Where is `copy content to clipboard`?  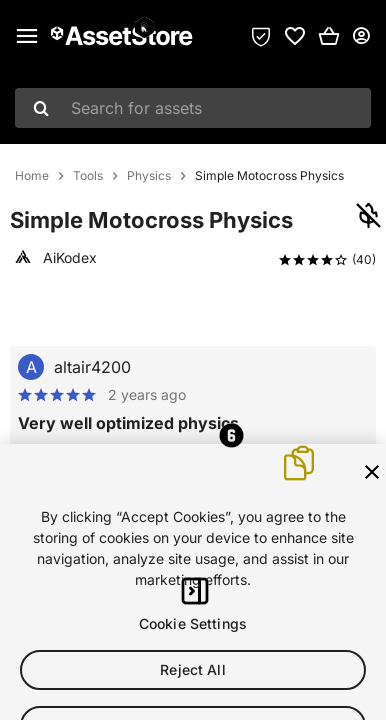 copy content to clipboard is located at coordinates (299, 463).